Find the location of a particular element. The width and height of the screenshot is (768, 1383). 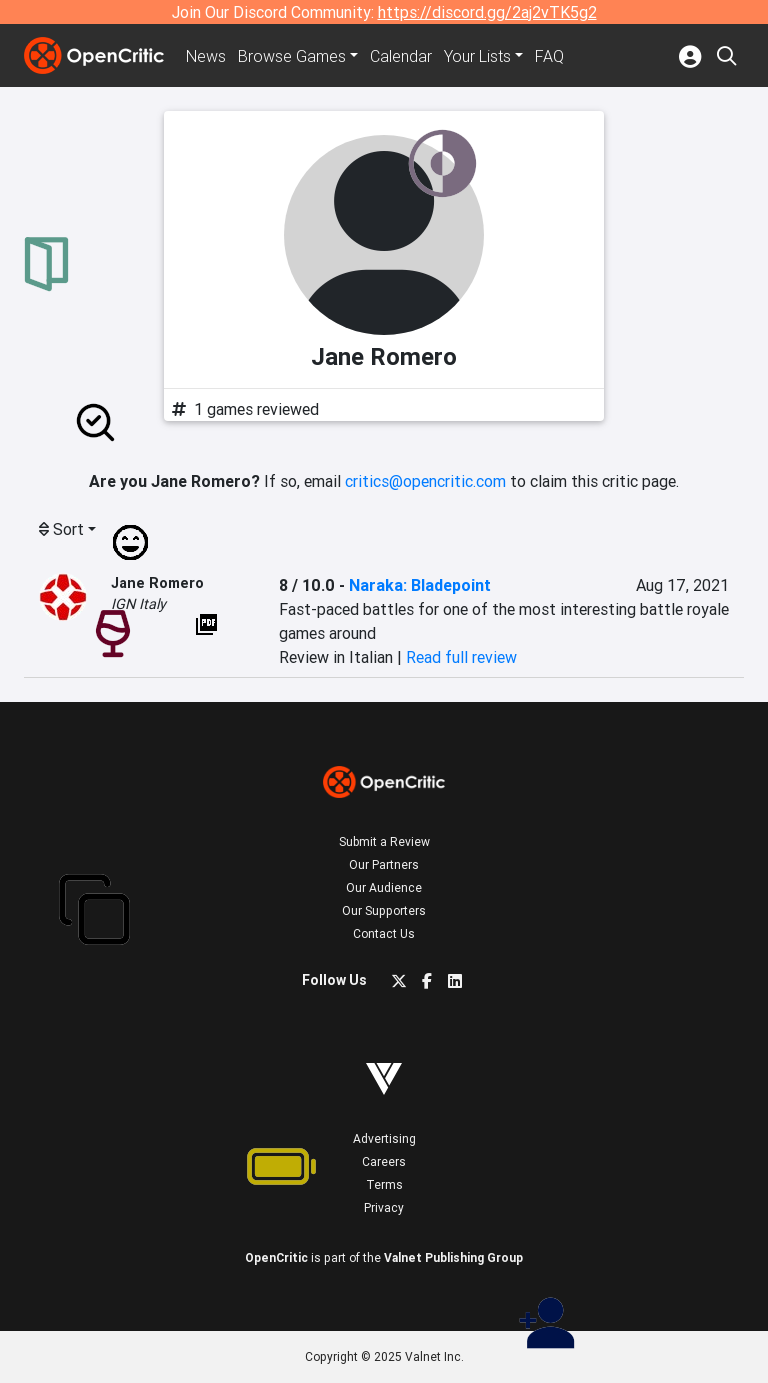

switch to dual-screen or split view mode is located at coordinates (46, 261).